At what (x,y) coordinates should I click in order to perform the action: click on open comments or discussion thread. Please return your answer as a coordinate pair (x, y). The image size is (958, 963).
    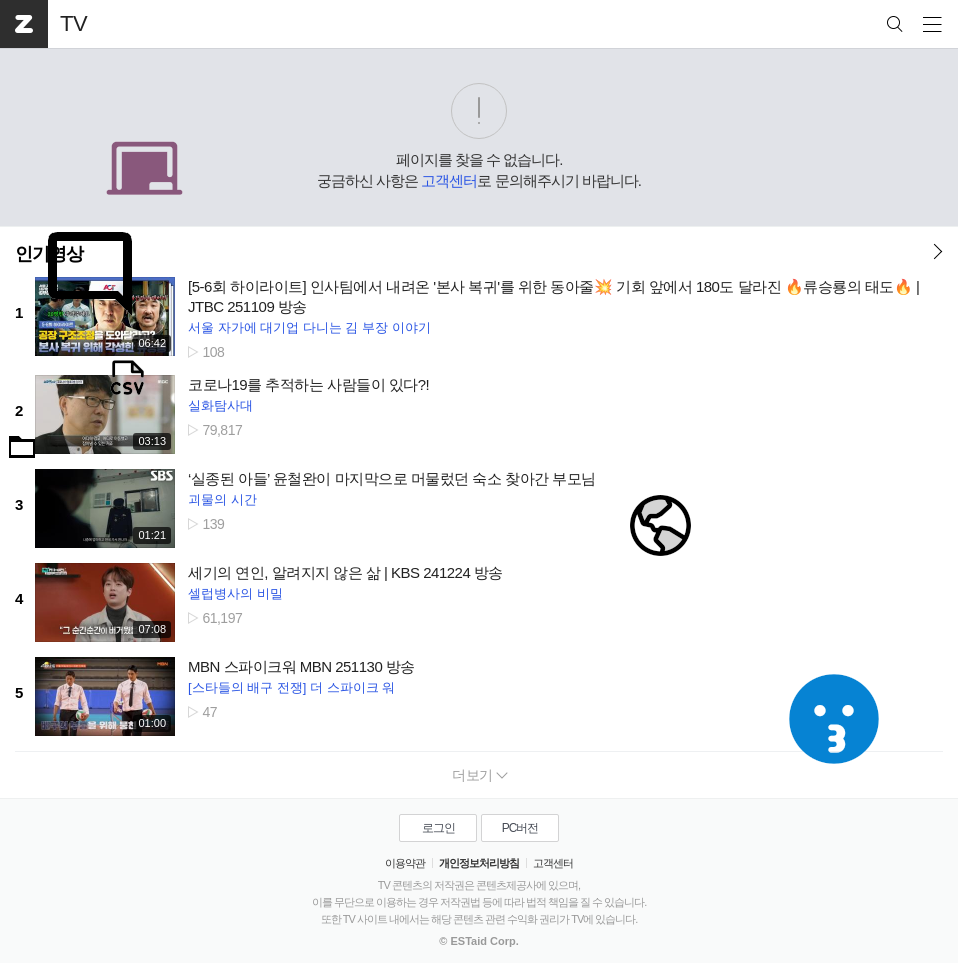
    Looking at the image, I should click on (90, 274).